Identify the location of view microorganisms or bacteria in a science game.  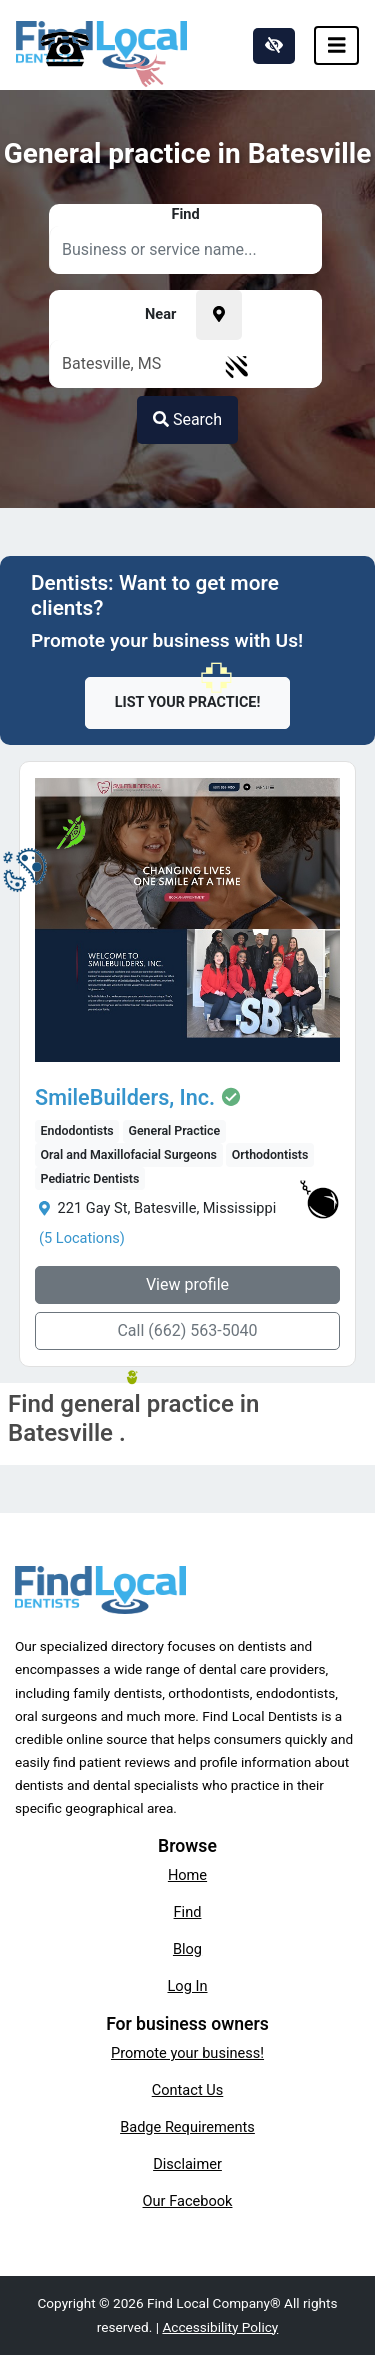
(25, 870).